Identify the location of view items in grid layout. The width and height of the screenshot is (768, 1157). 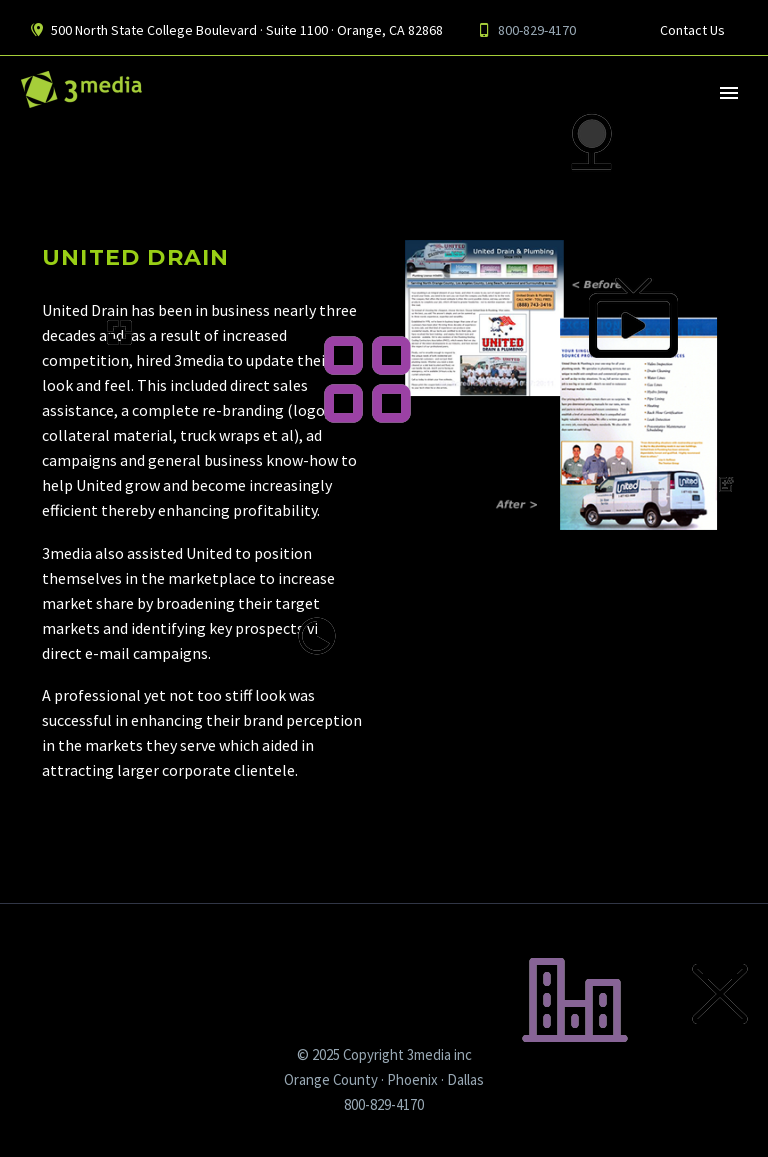
(367, 379).